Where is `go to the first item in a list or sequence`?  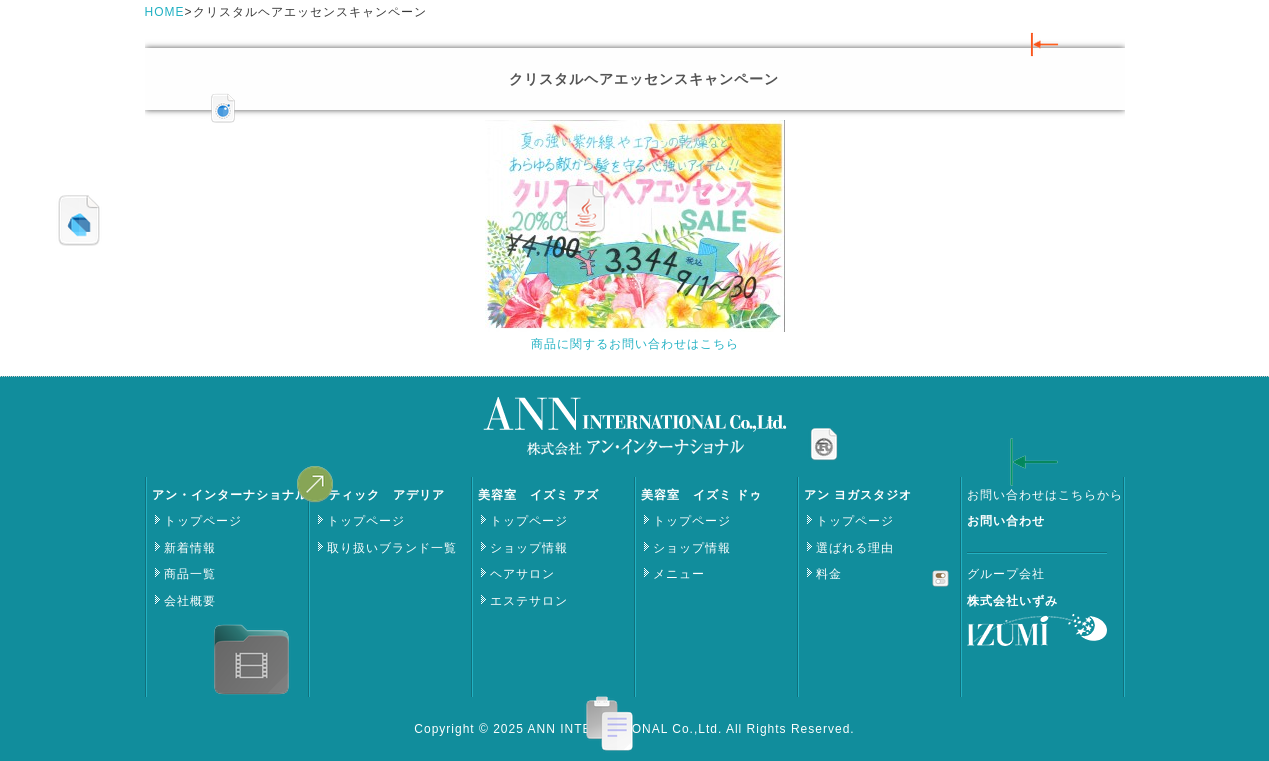 go to the first item in a list or sequence is located at coordinates (1034, 462).